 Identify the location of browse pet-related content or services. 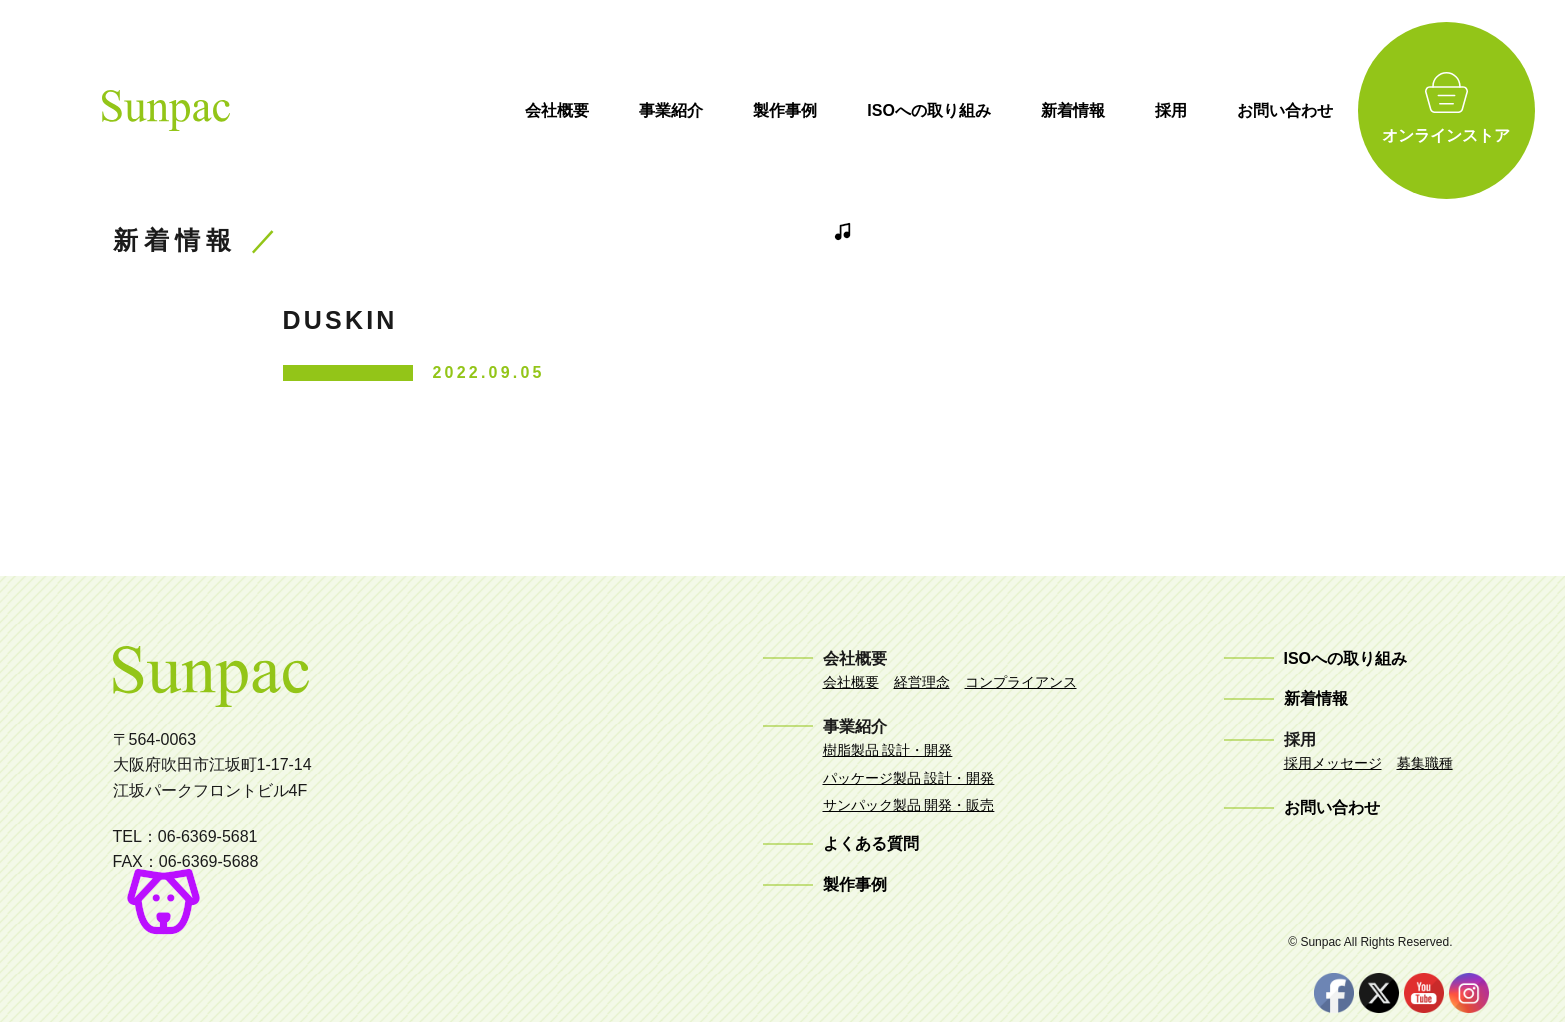
(163, 901).